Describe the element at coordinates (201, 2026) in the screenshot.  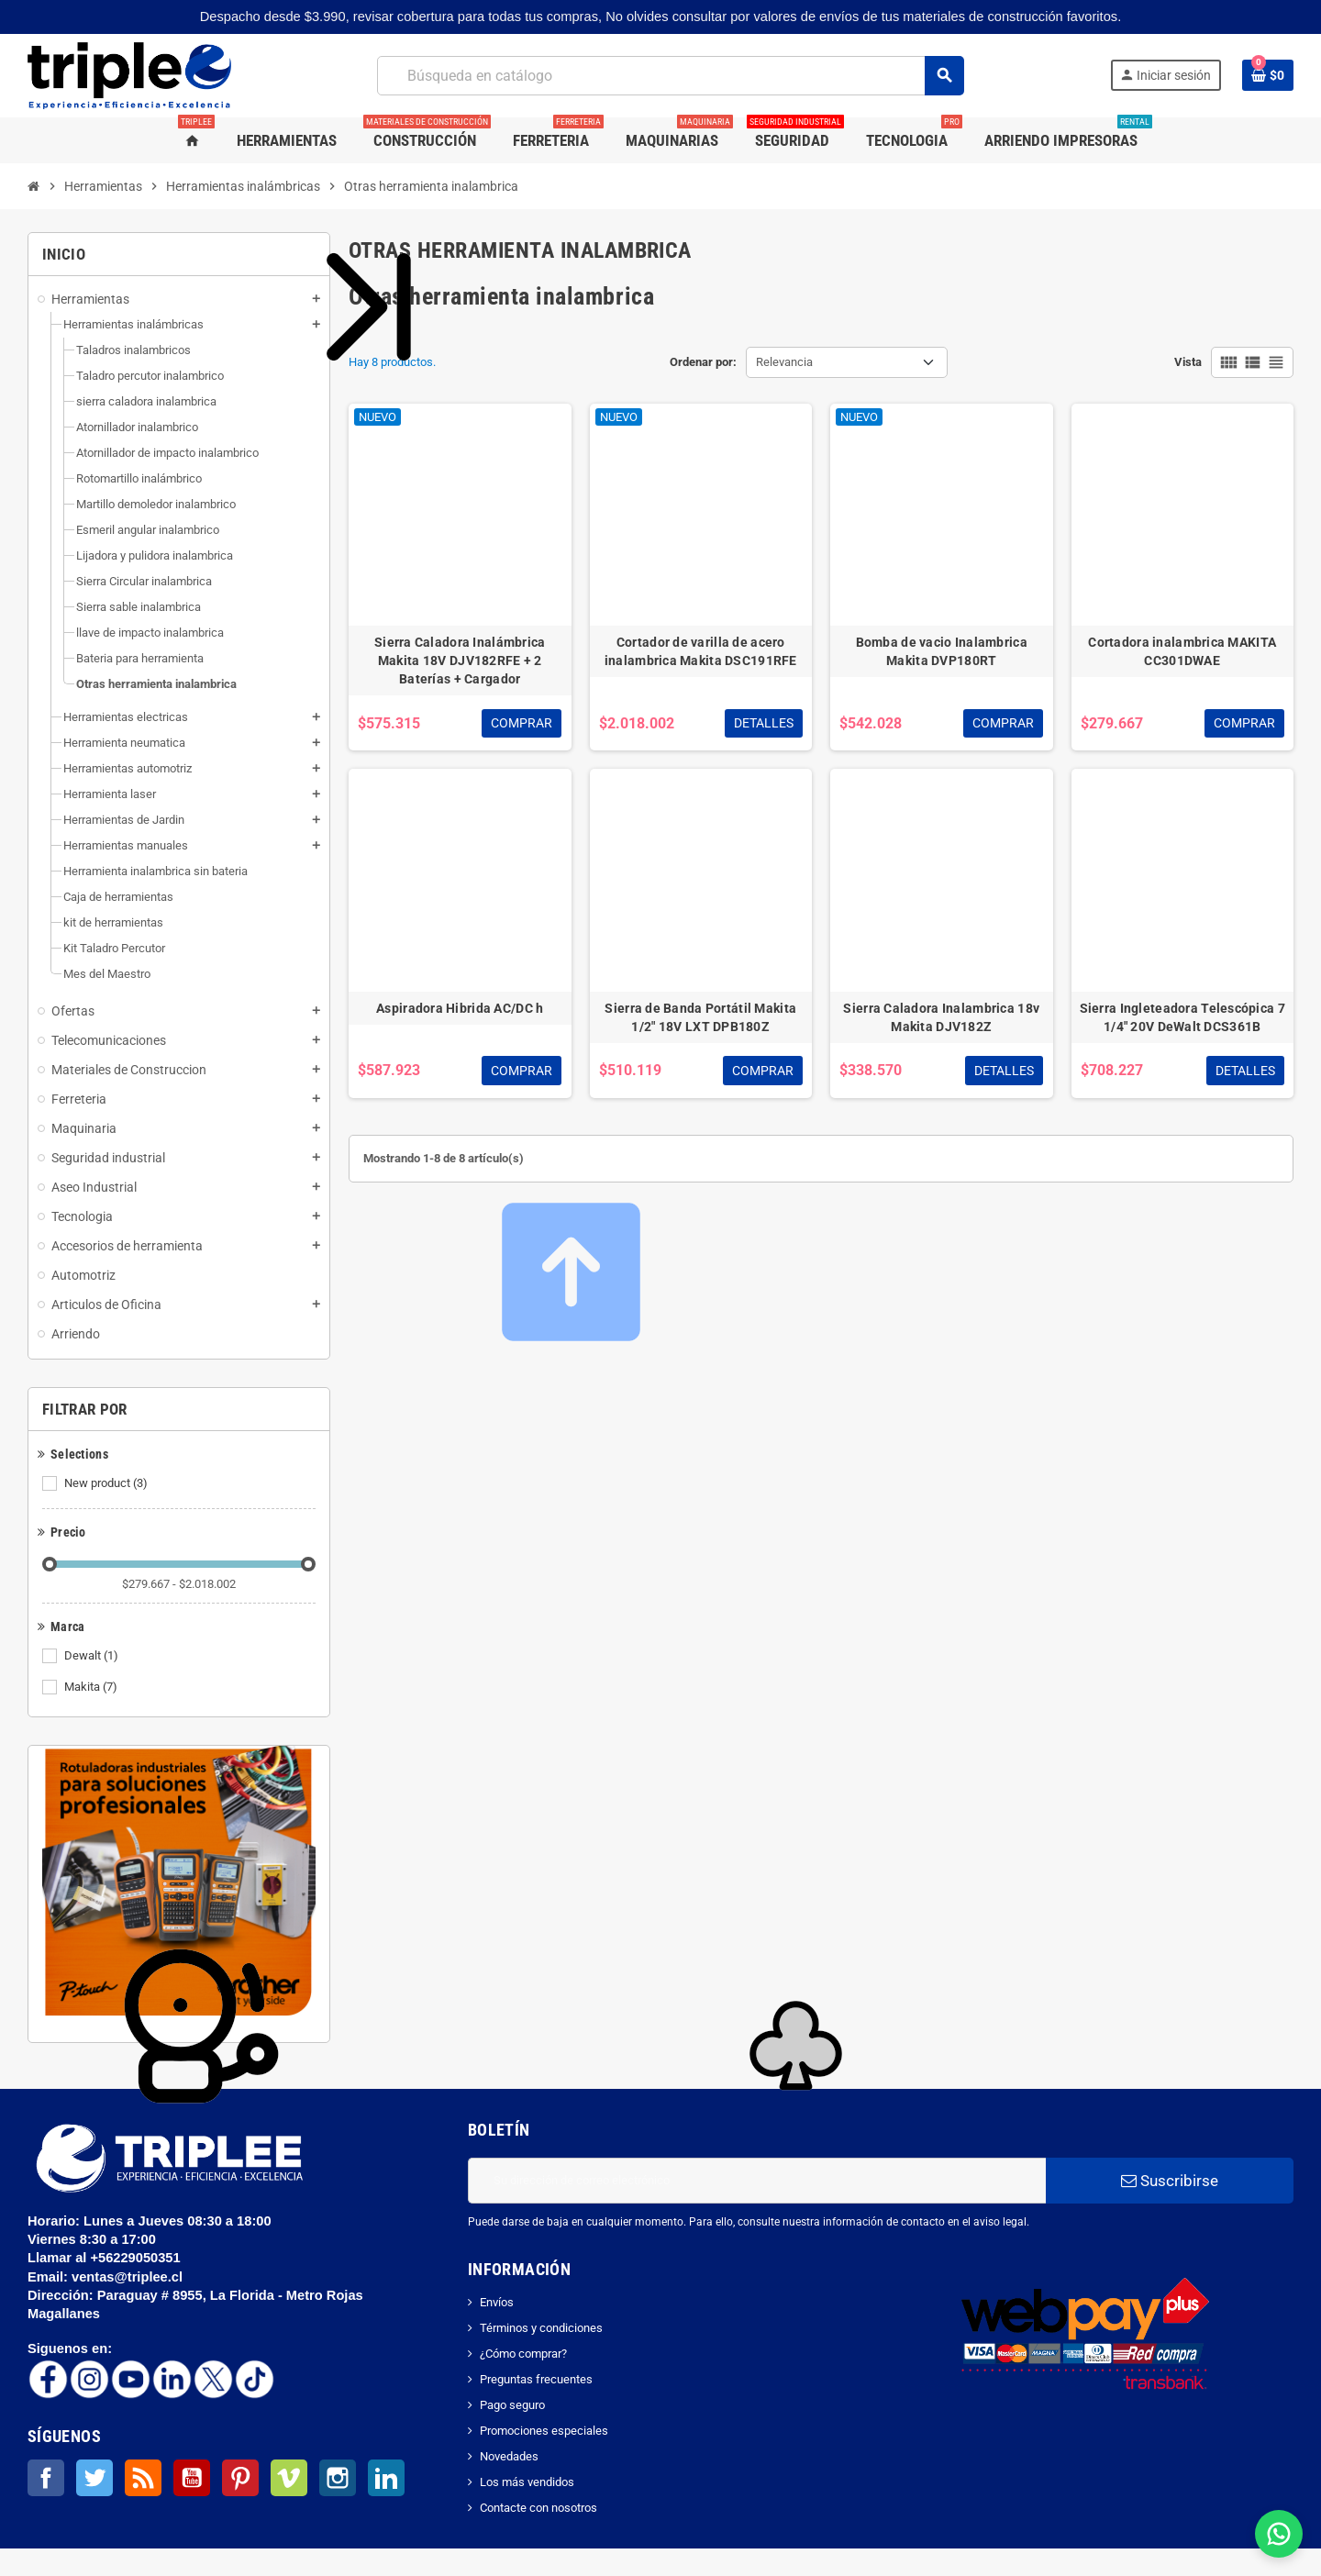
I see `trigger an alarm or alert` at that location.